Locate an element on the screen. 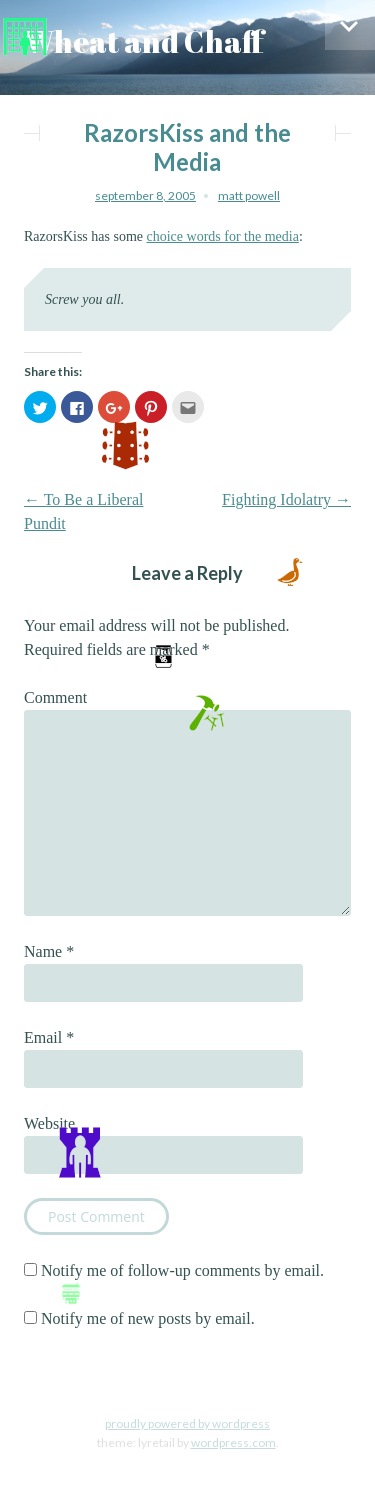  select goalkeeper position in team lineup is located at coordinates (25, 34).